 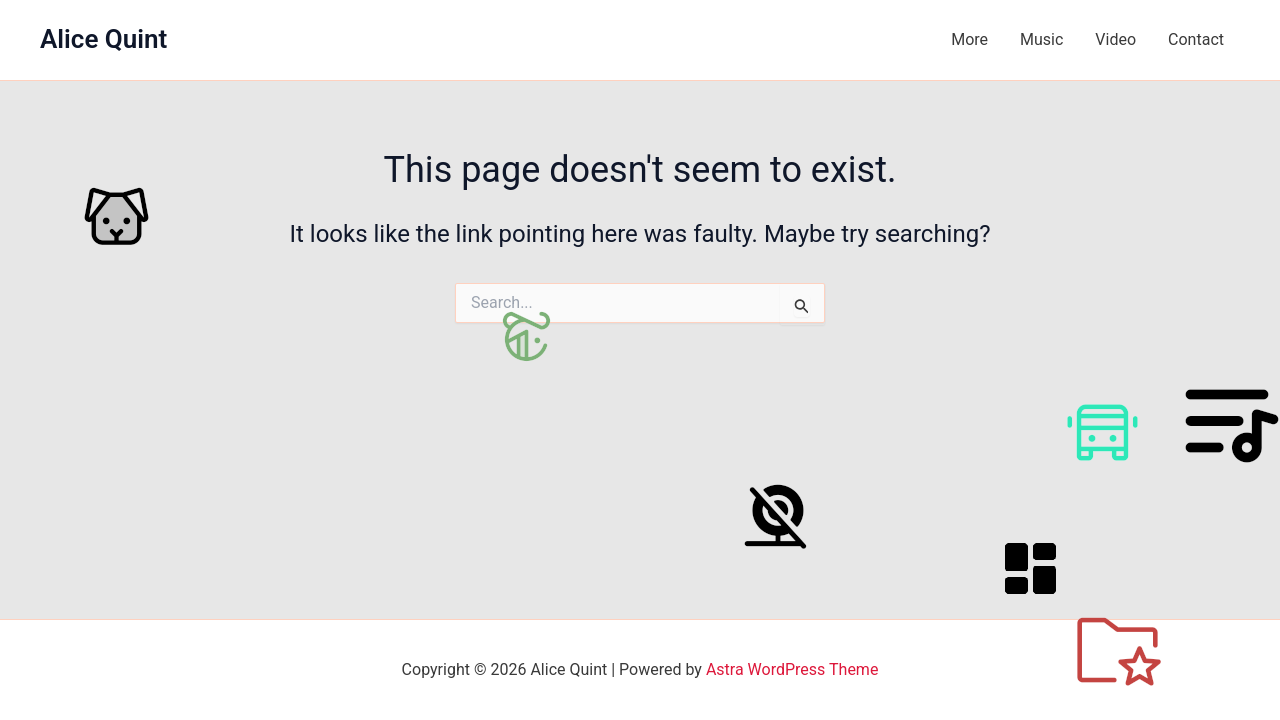 I want to click on view your playlist, so click(x=1227, y=421).